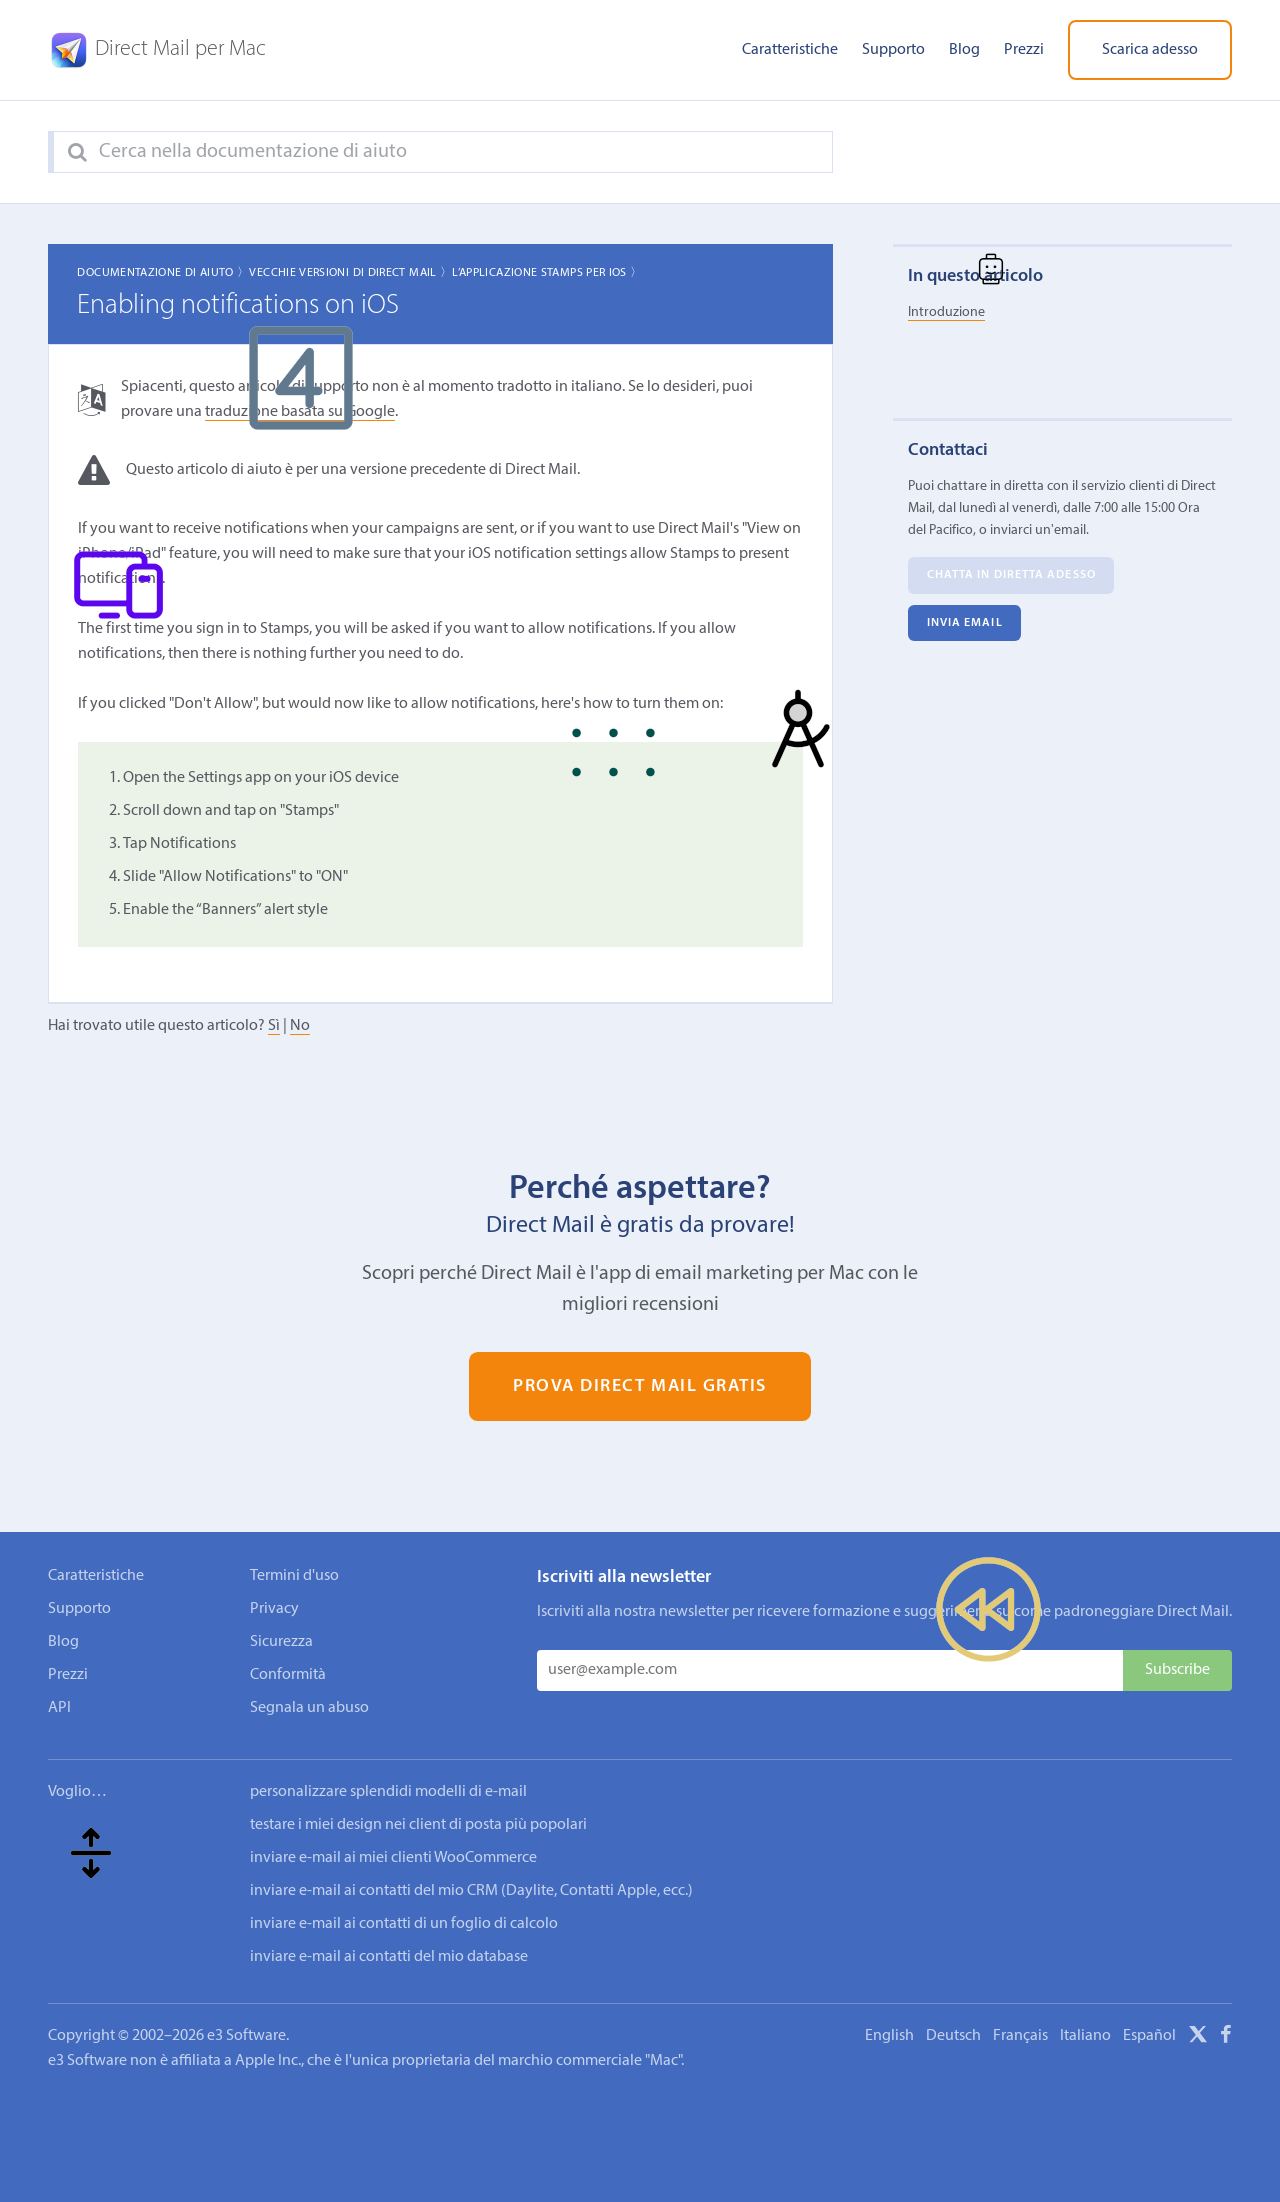 This screenshot has height=2202, width=1280. Describe the element at coordinates (798, 730) in the screenshot. I see `access drawing or measurement tools` at that location.